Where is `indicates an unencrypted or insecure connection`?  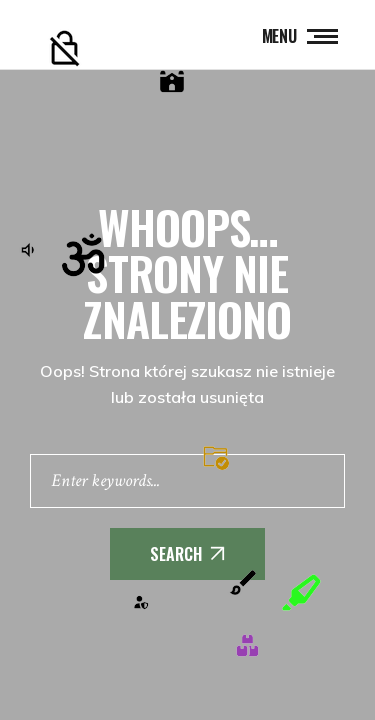 indicates an unencrypted or insecure connection is located at coordinates (64, 48).